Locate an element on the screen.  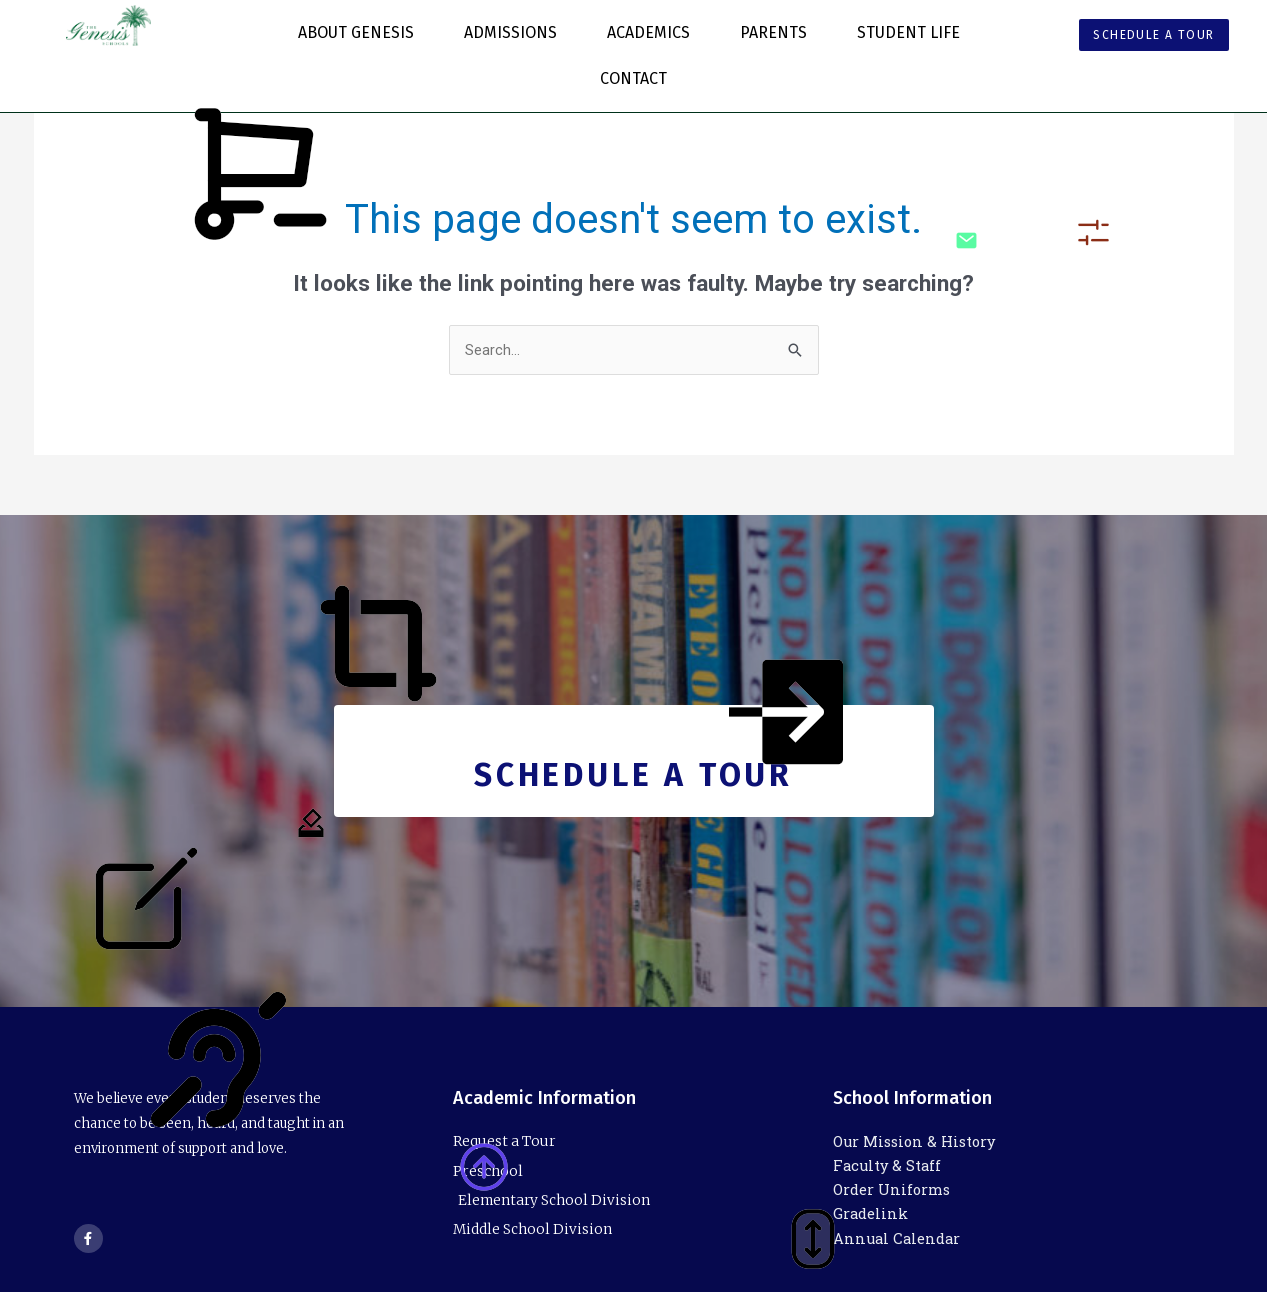
indicates hard of hearing accessibility options is located at coordinates (218, 1059).